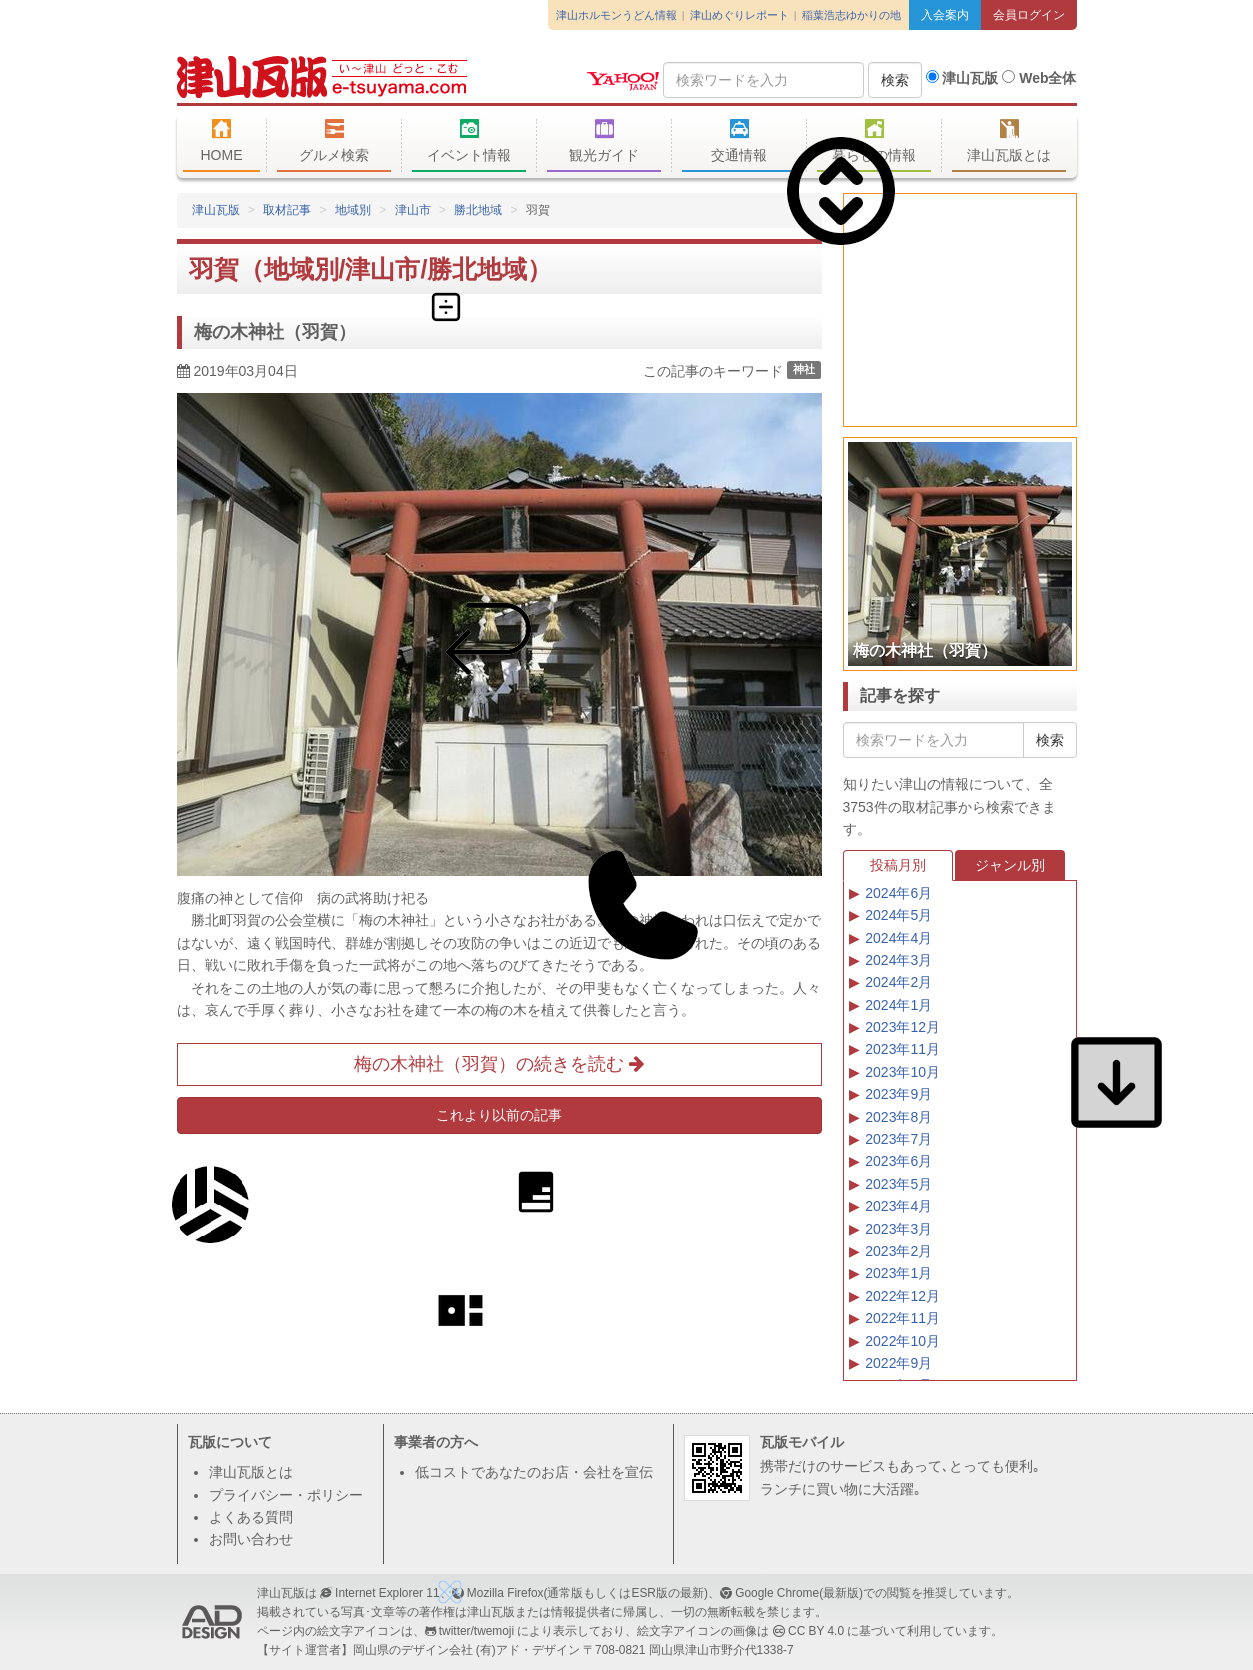  Describe the element at coordinates (488, 635) in the screenshot. I see `undo or go back to previous state` at that location.